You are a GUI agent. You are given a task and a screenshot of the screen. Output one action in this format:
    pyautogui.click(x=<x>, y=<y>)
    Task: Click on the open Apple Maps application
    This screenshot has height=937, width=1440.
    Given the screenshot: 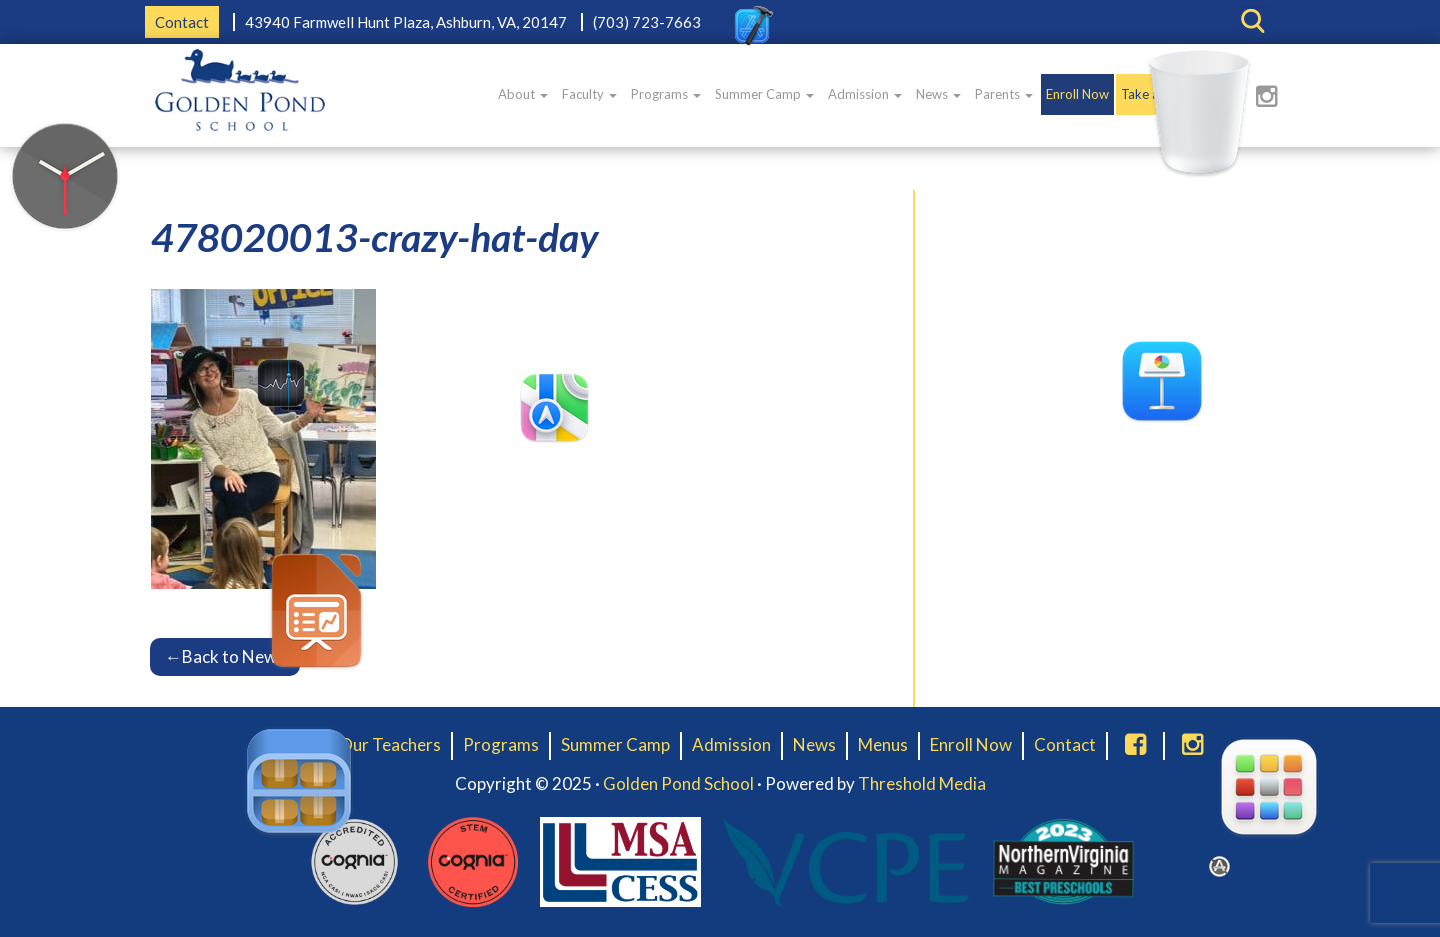 What is the action you would take?
    pyautogui.click(x=554, y=407)
    